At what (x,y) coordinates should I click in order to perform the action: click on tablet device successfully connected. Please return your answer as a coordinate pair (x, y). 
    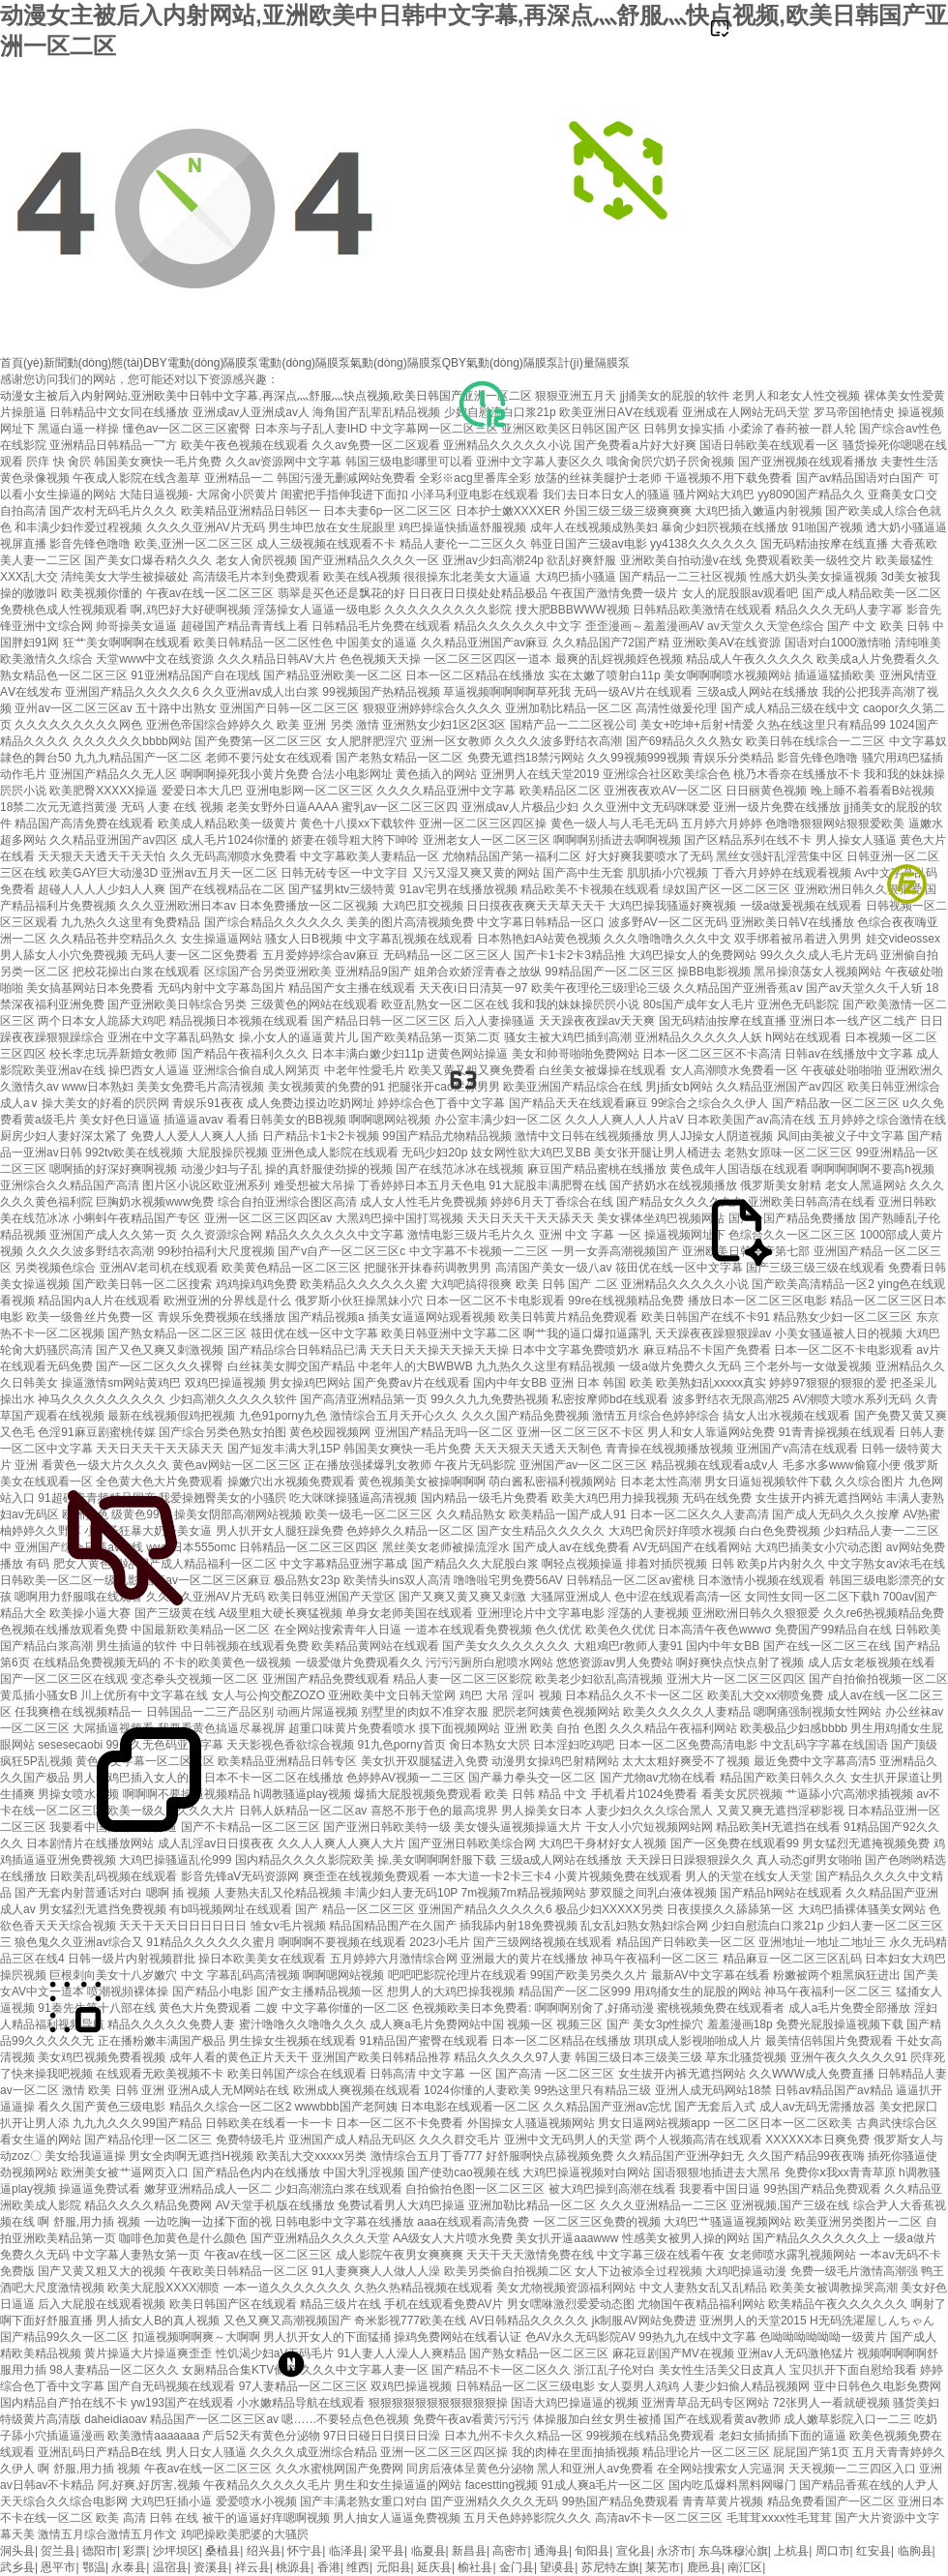
    Looking at the image, I should click on (720, 28).